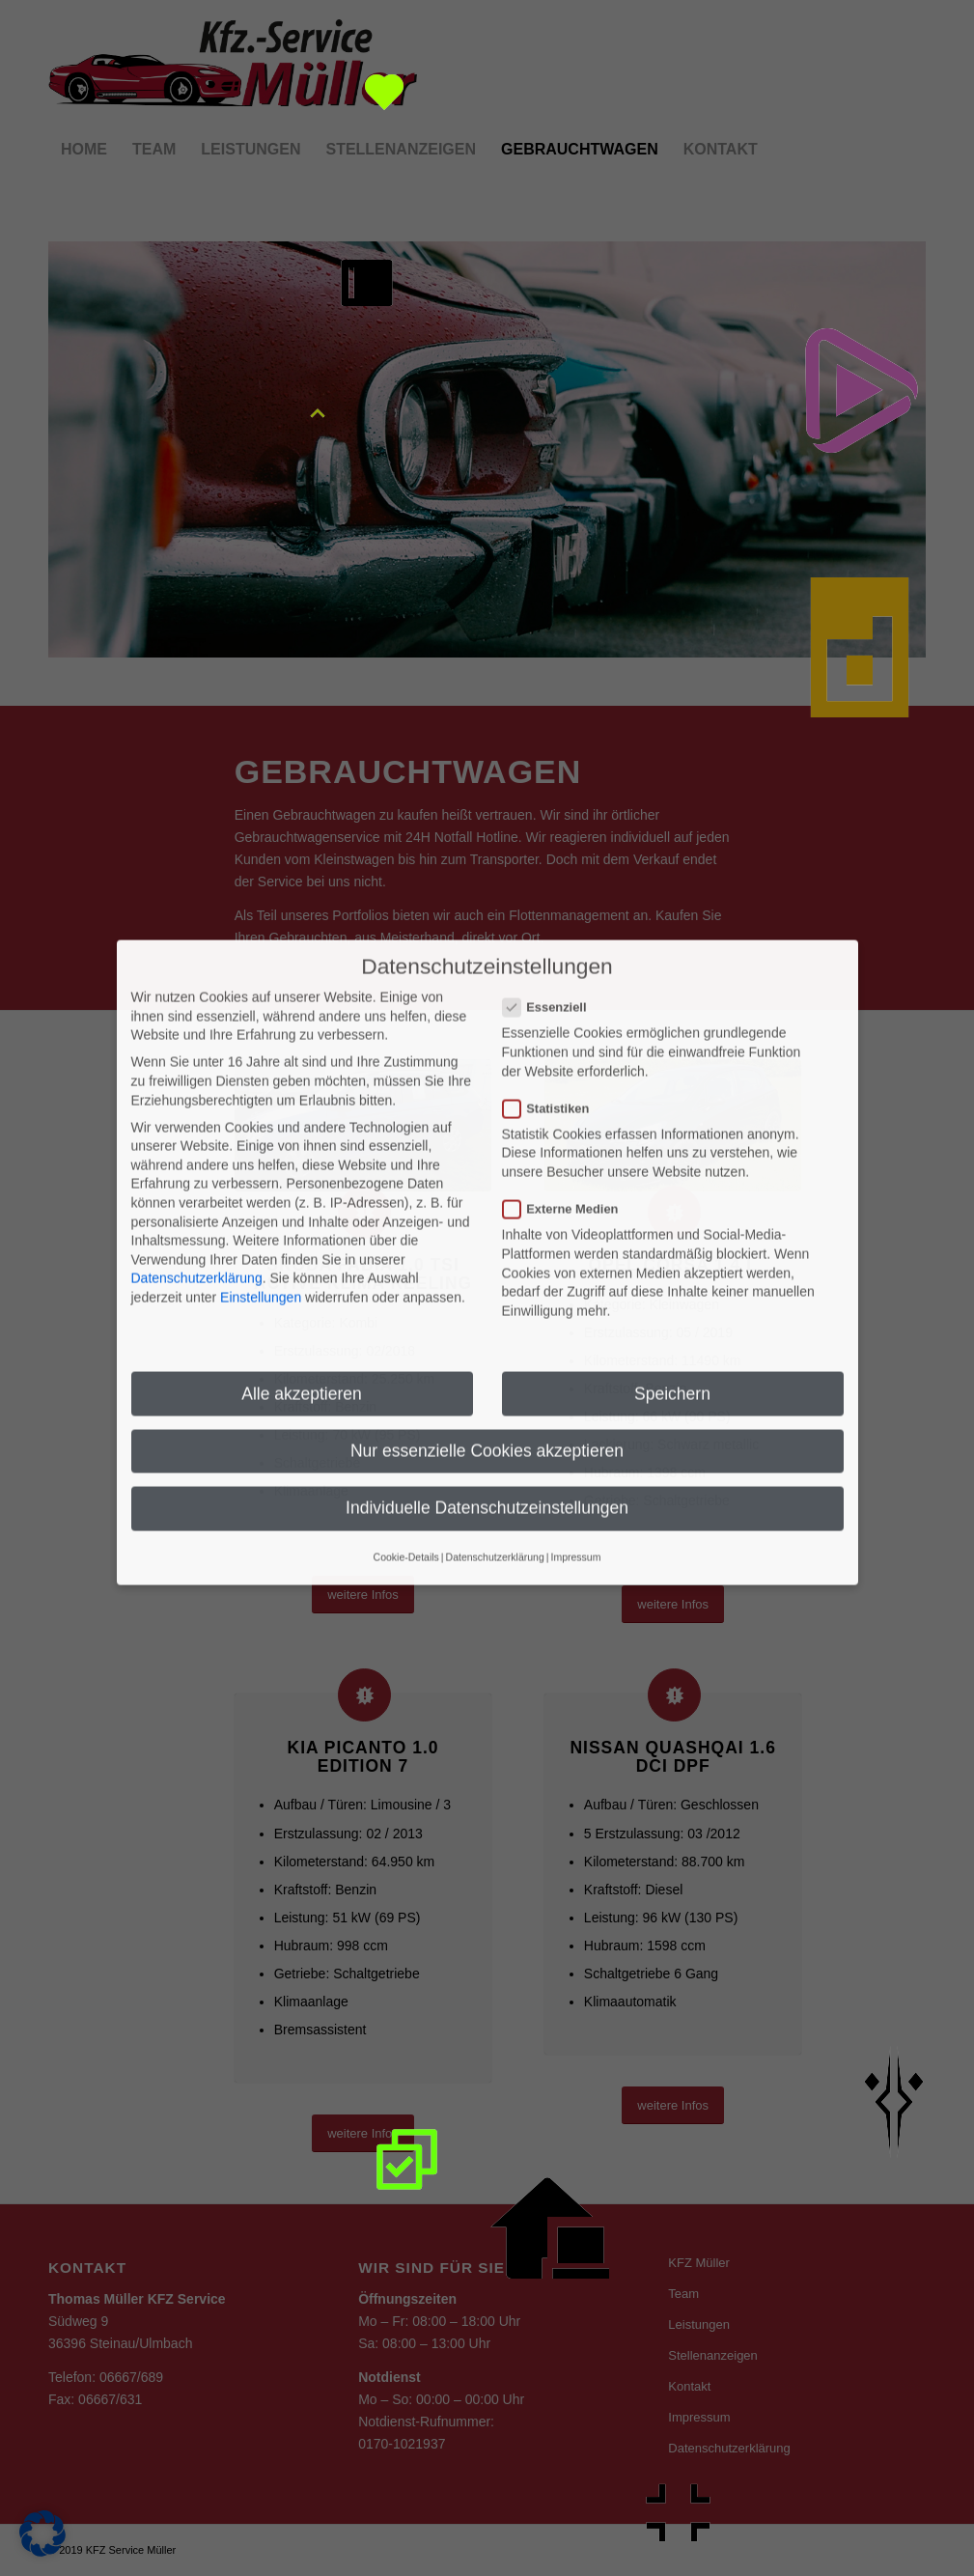 This screenshot has width=974, height=2576. I want to click on exit fullscreen mode, so click(678, 2512).